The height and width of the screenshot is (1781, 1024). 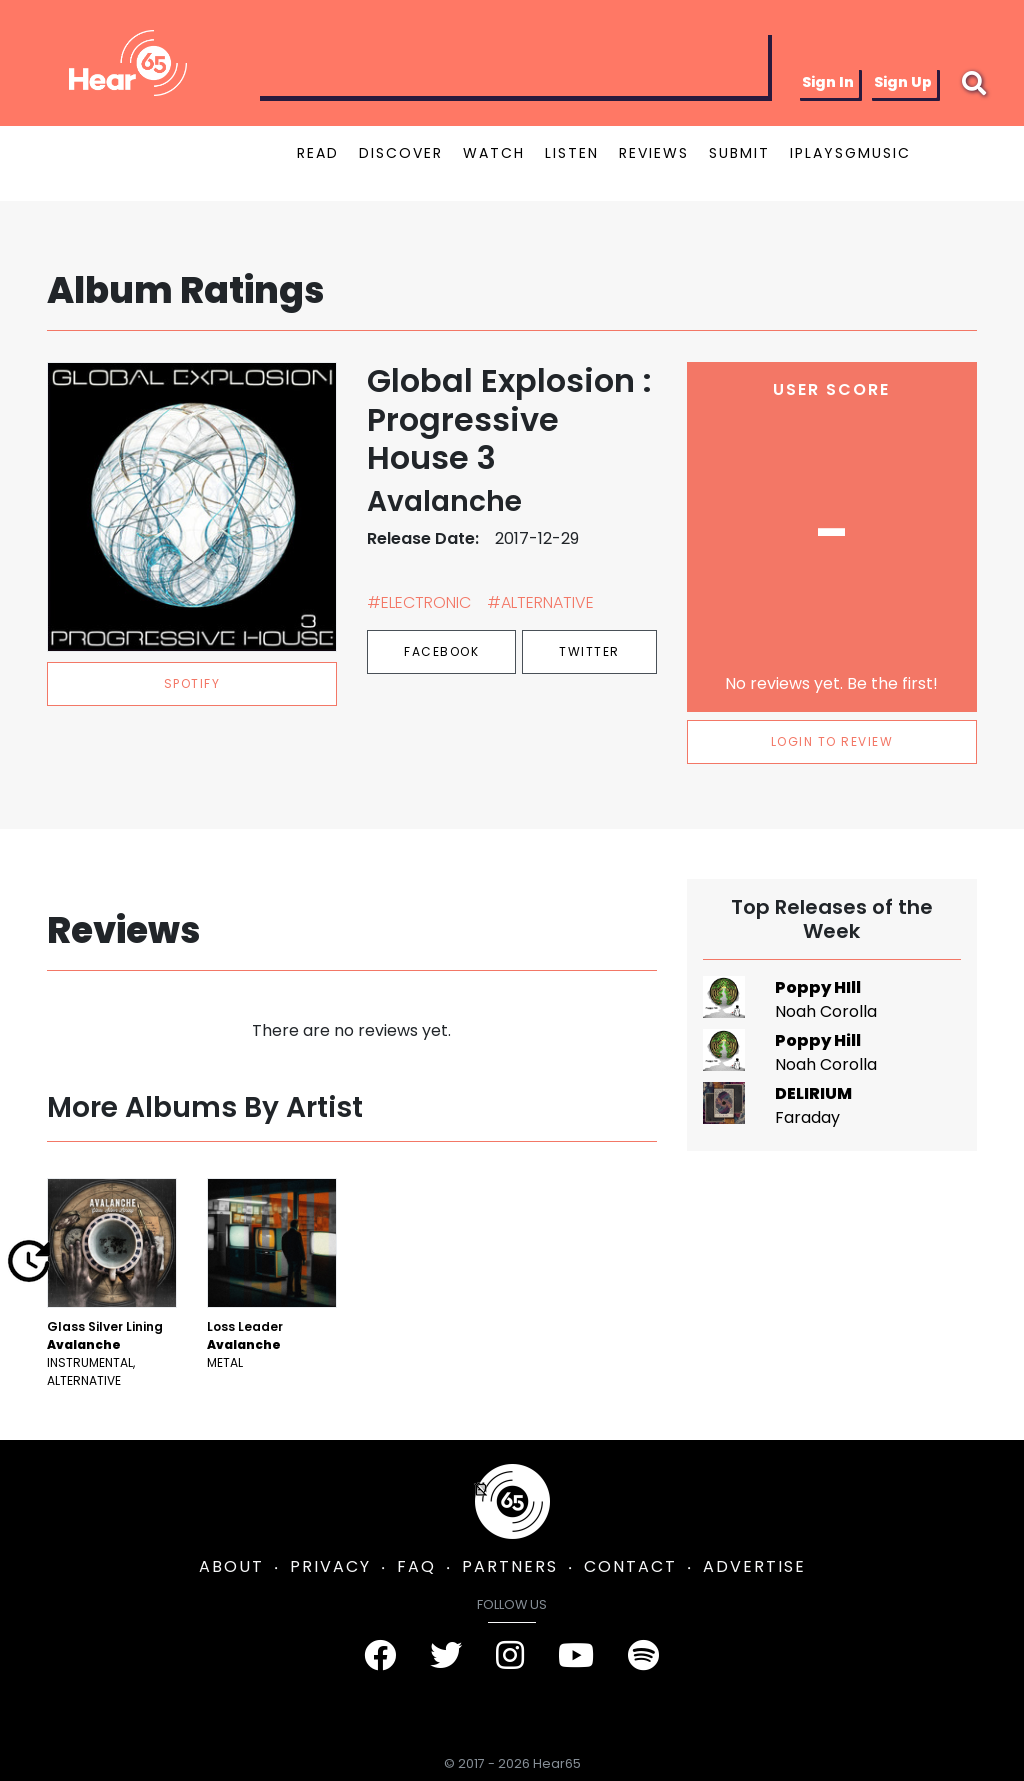 What do you see at coordinates (29, 1261) in the screenshot?
I see `check for updates` at bounding box center [29, 1261].